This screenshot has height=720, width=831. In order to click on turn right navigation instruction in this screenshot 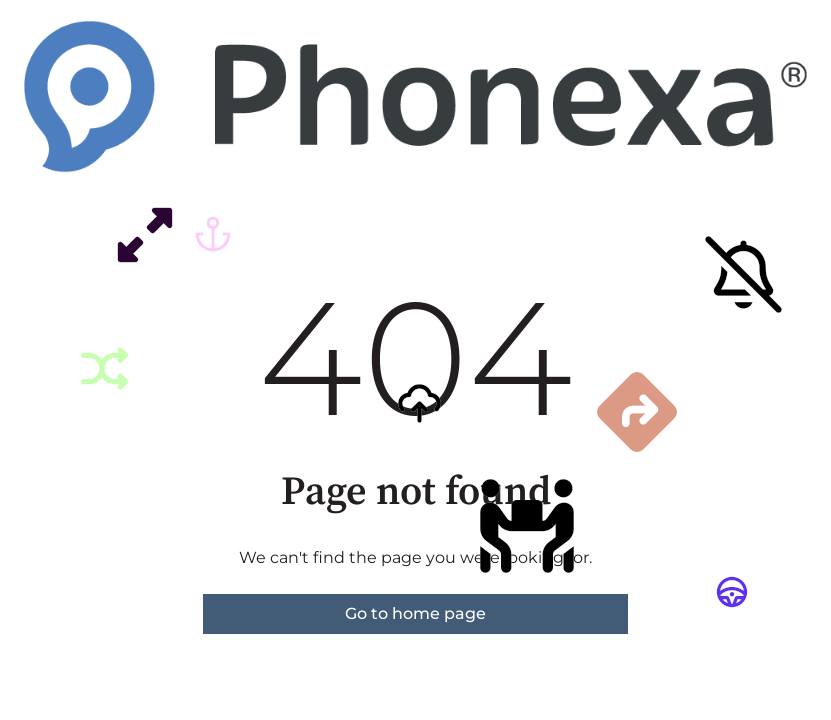, I will do `click(637, 412)`.